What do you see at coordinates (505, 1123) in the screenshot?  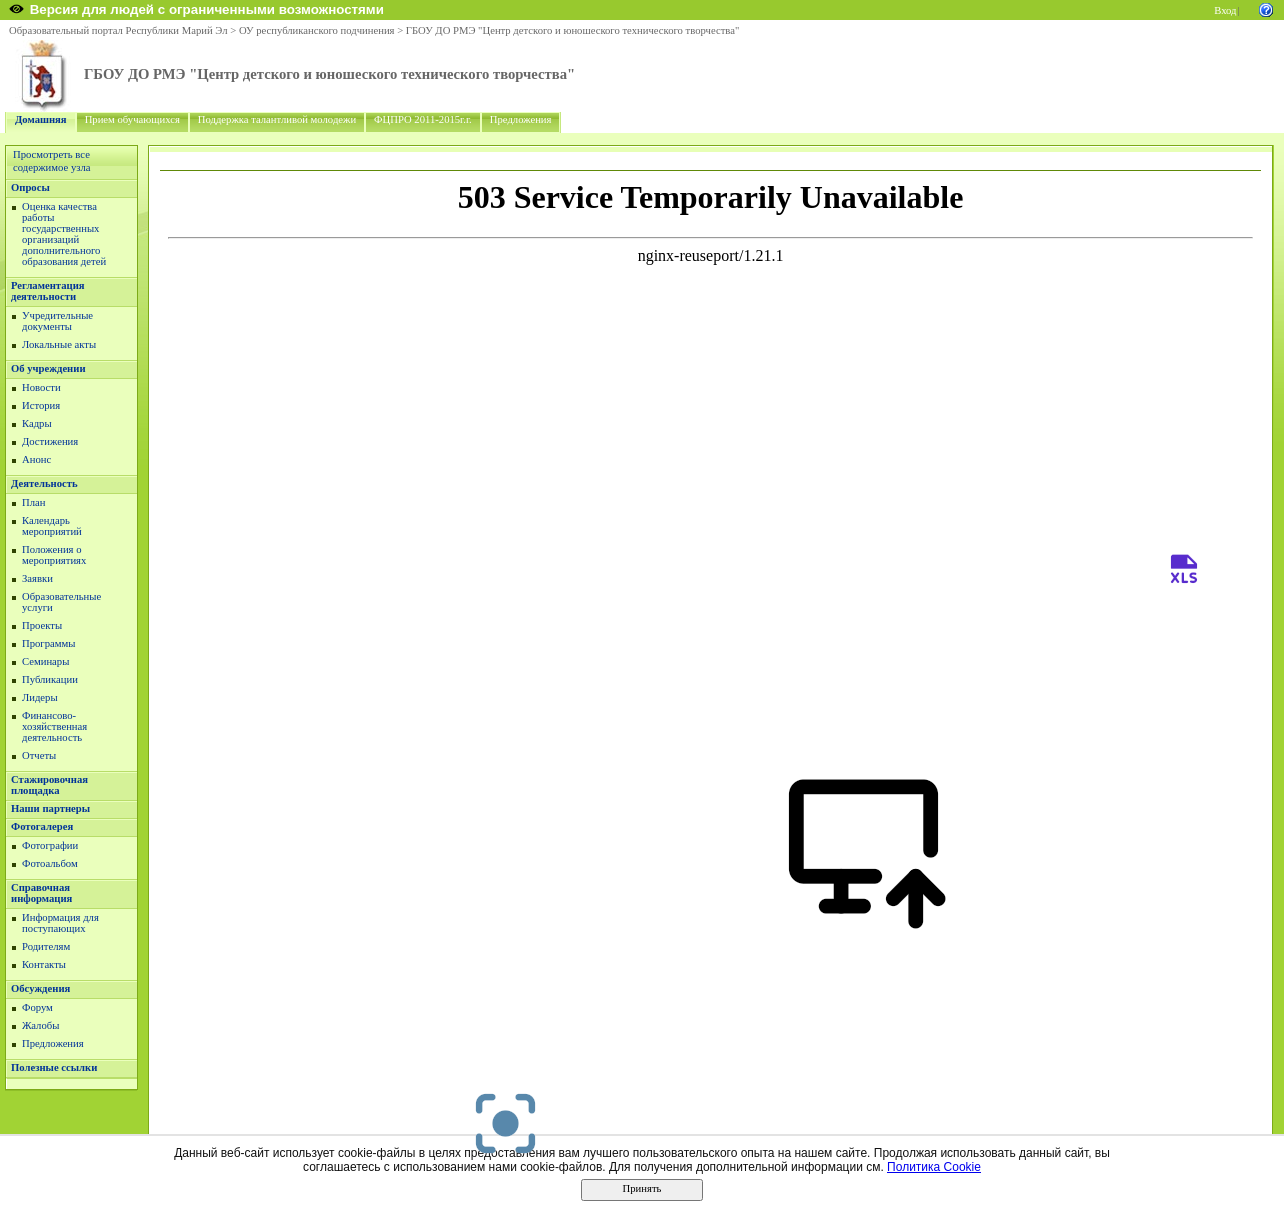 I see `capture a photo or screenshot` at bounding box center [505, 1123].